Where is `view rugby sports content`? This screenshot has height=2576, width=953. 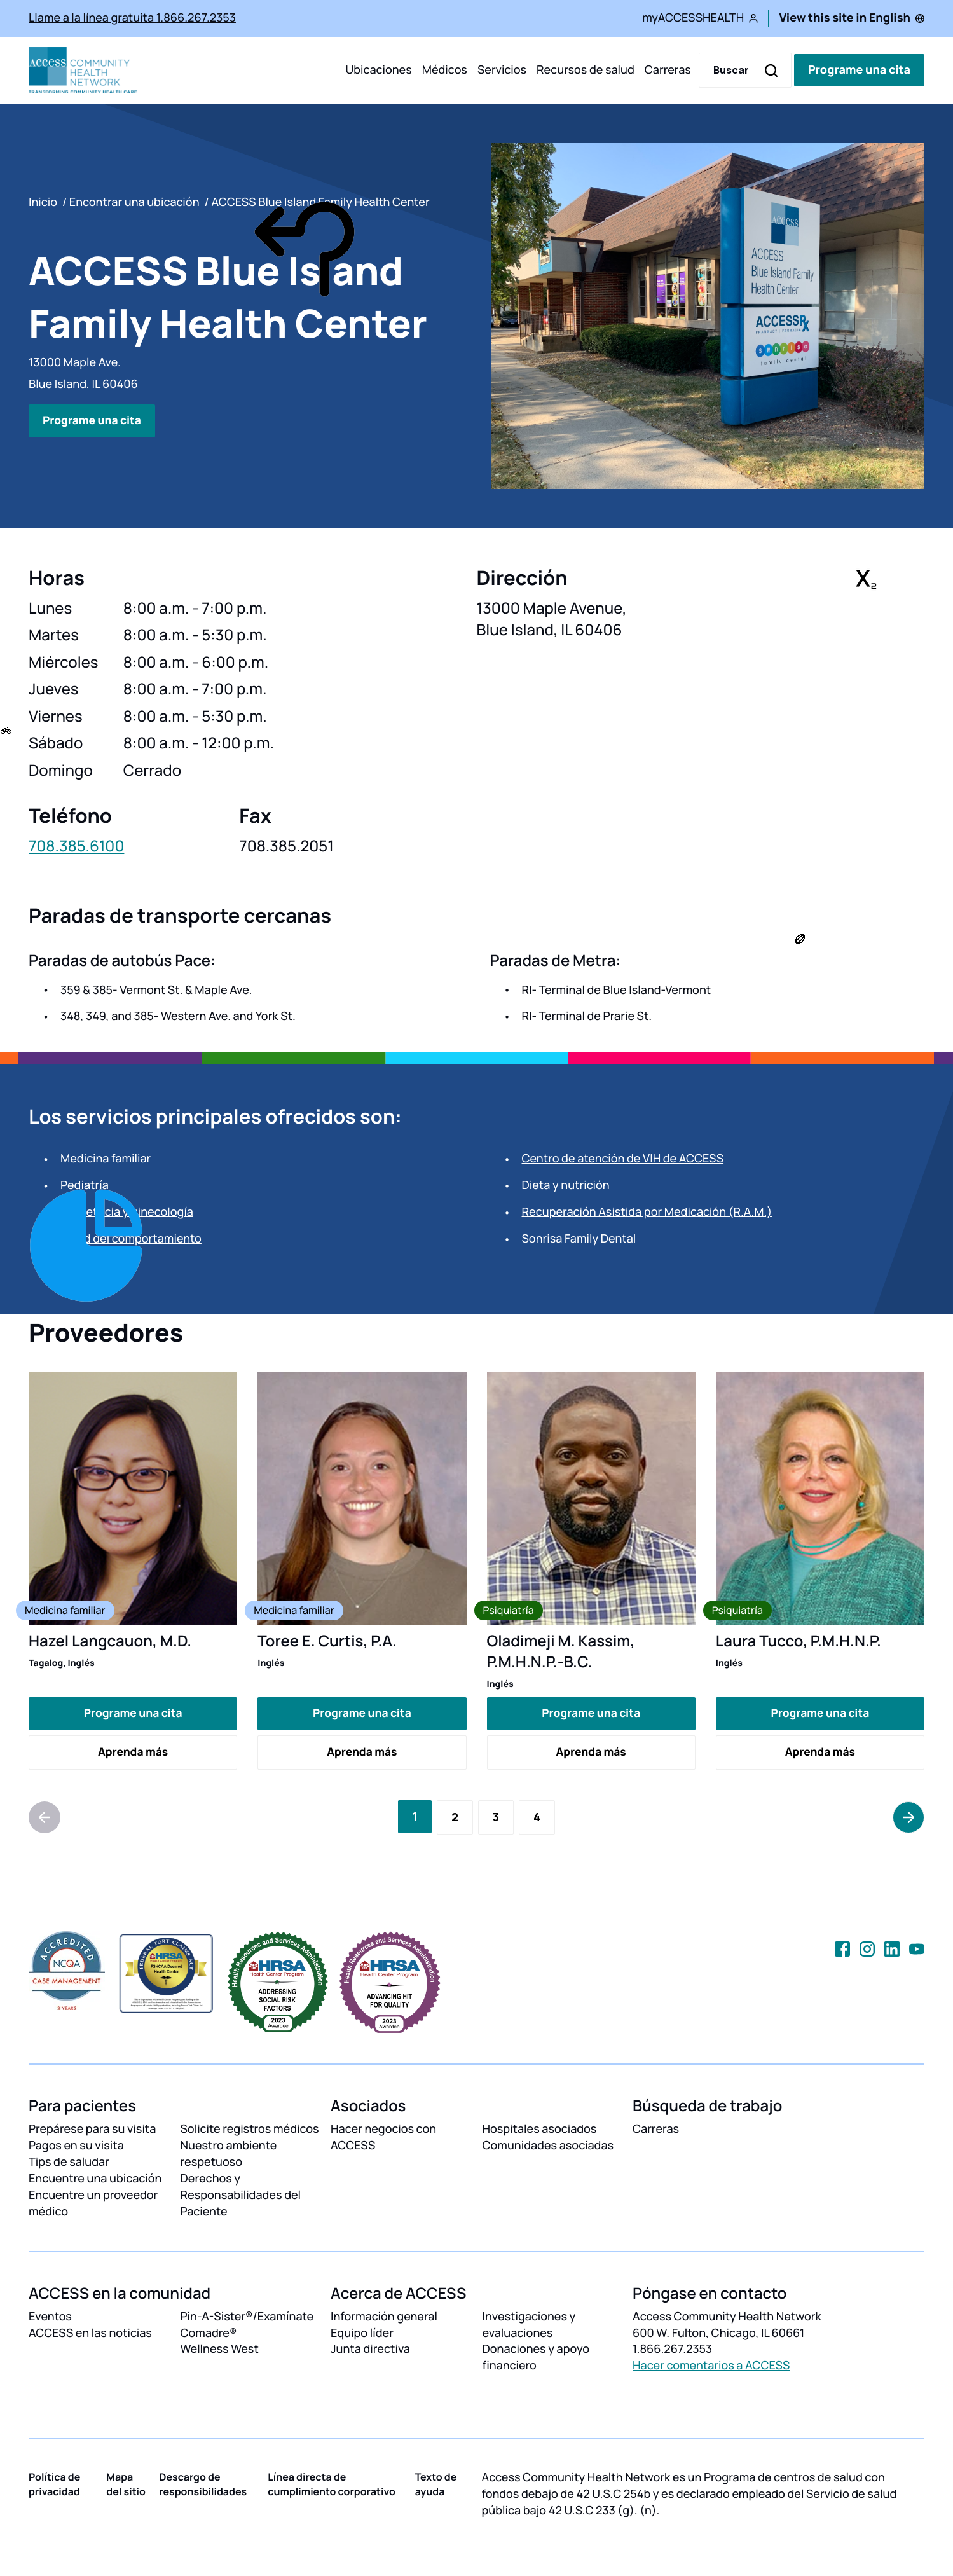
view rugby sports content is located at coordinates (800, 939).